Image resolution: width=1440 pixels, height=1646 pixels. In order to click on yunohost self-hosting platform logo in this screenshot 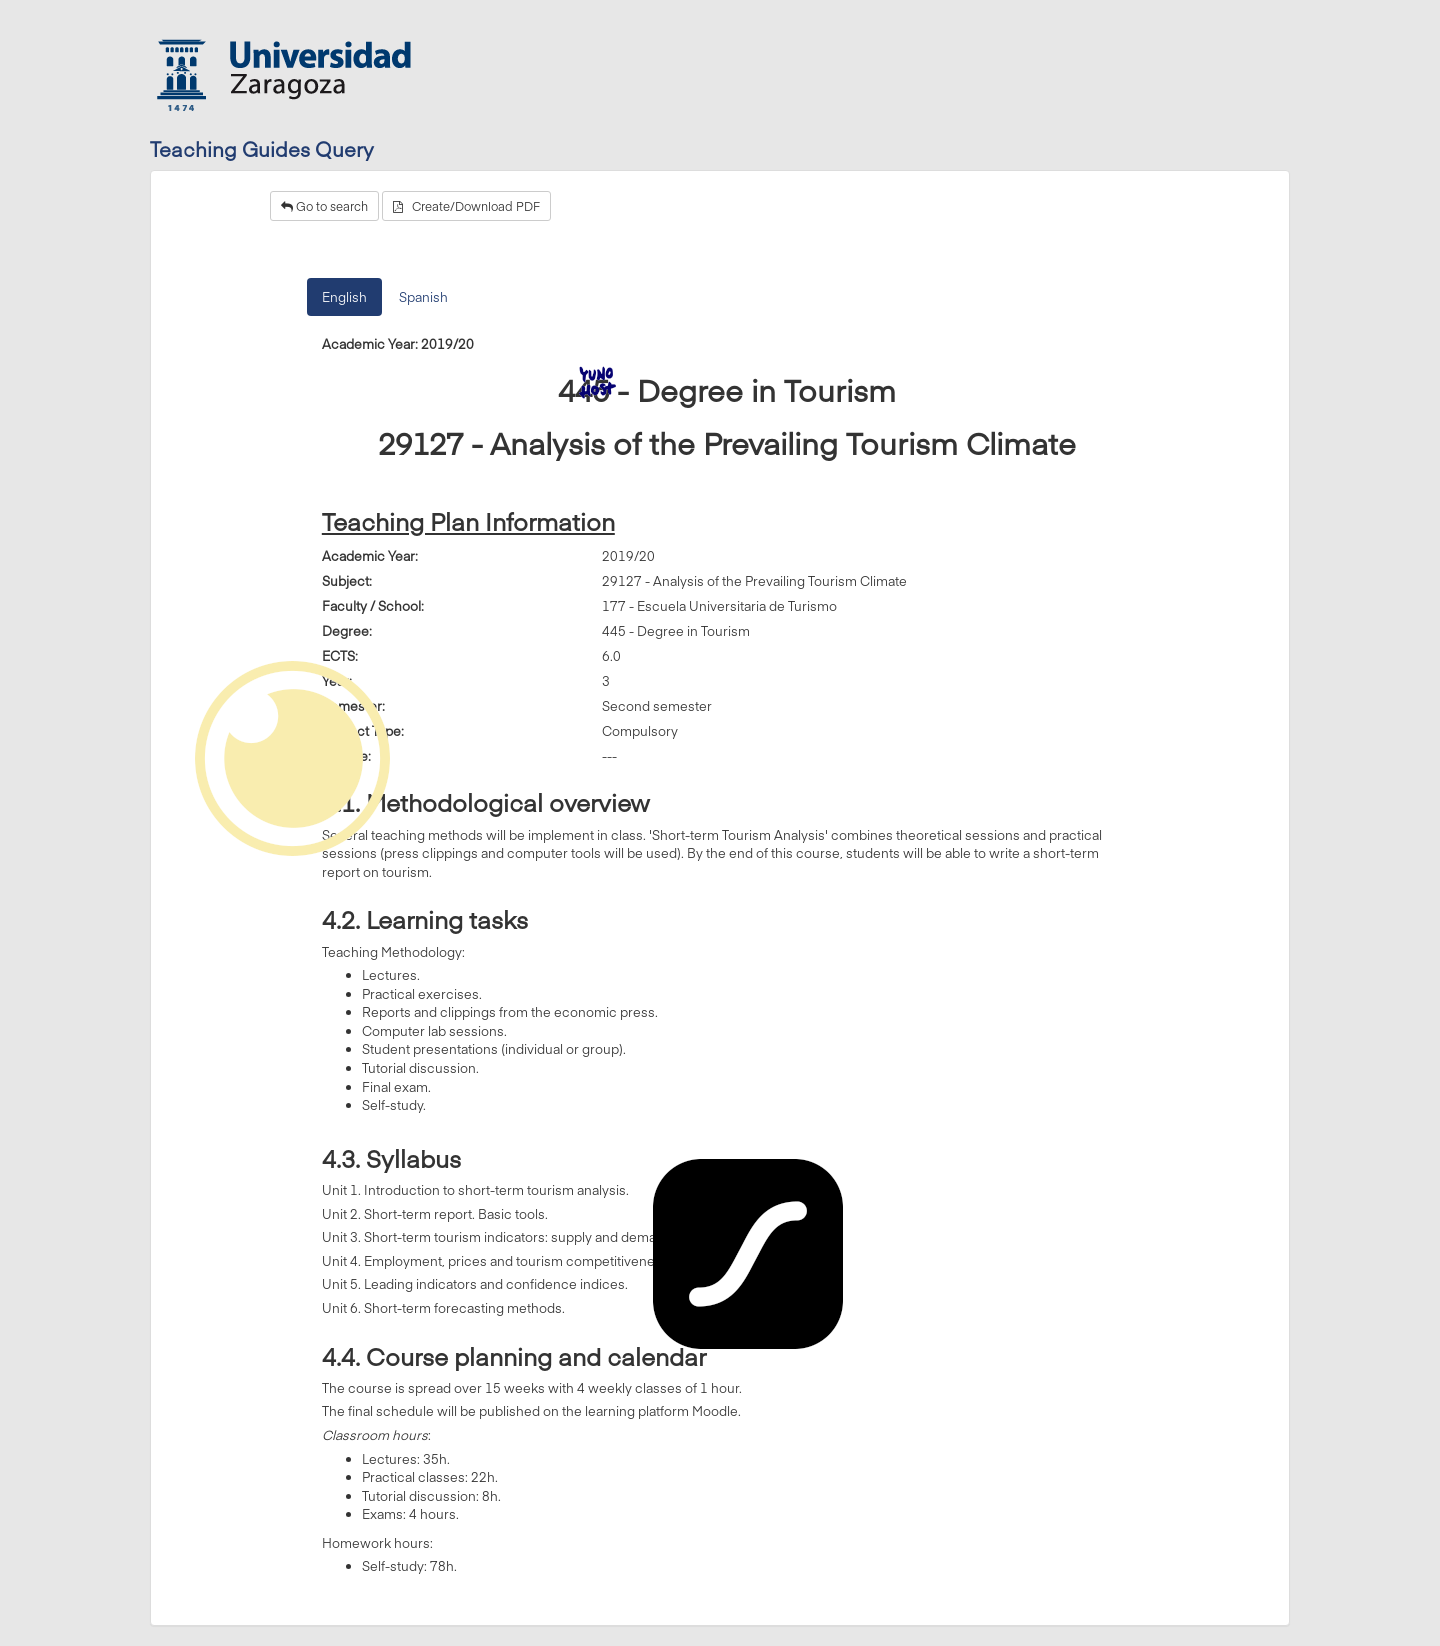, I will do `click(597, 382)`.